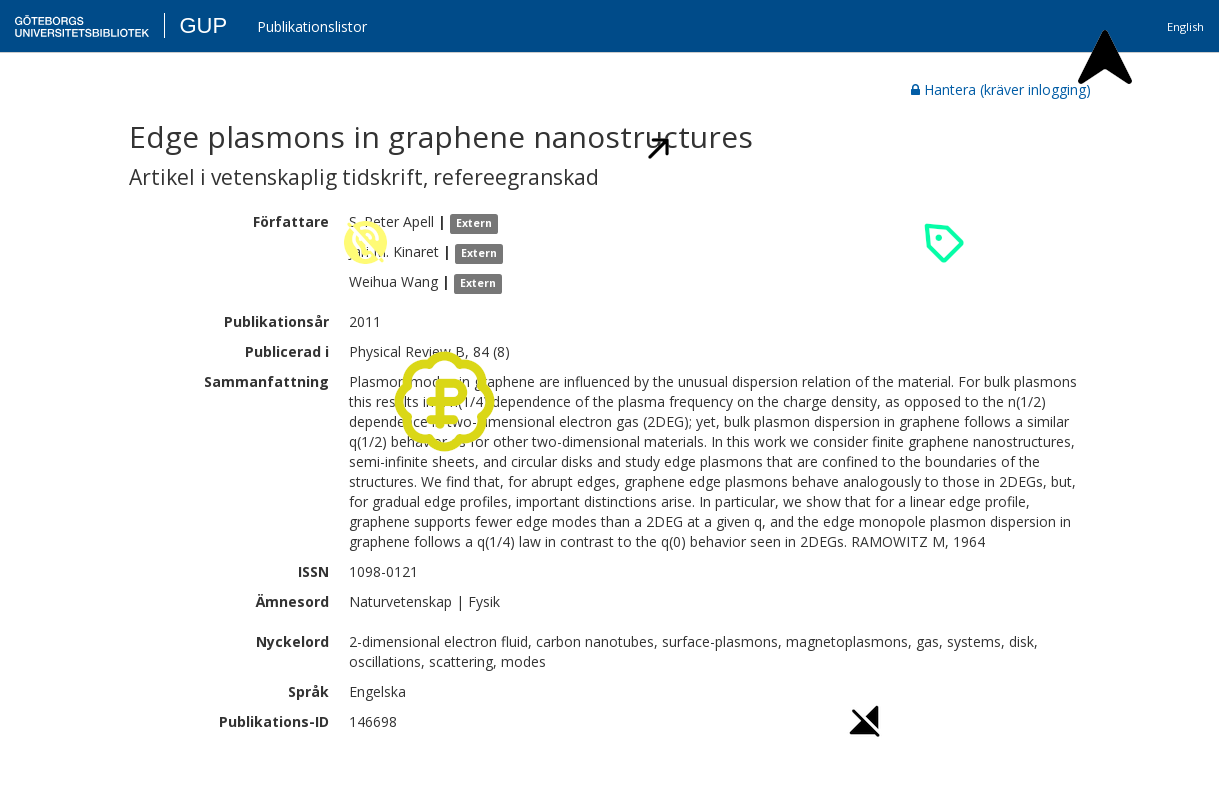 This screenshot has height=792, width=1219. Describe the element at coordinates (365, 242) in the screenshot. I see `mute or disable hearing assistance features` at that location.